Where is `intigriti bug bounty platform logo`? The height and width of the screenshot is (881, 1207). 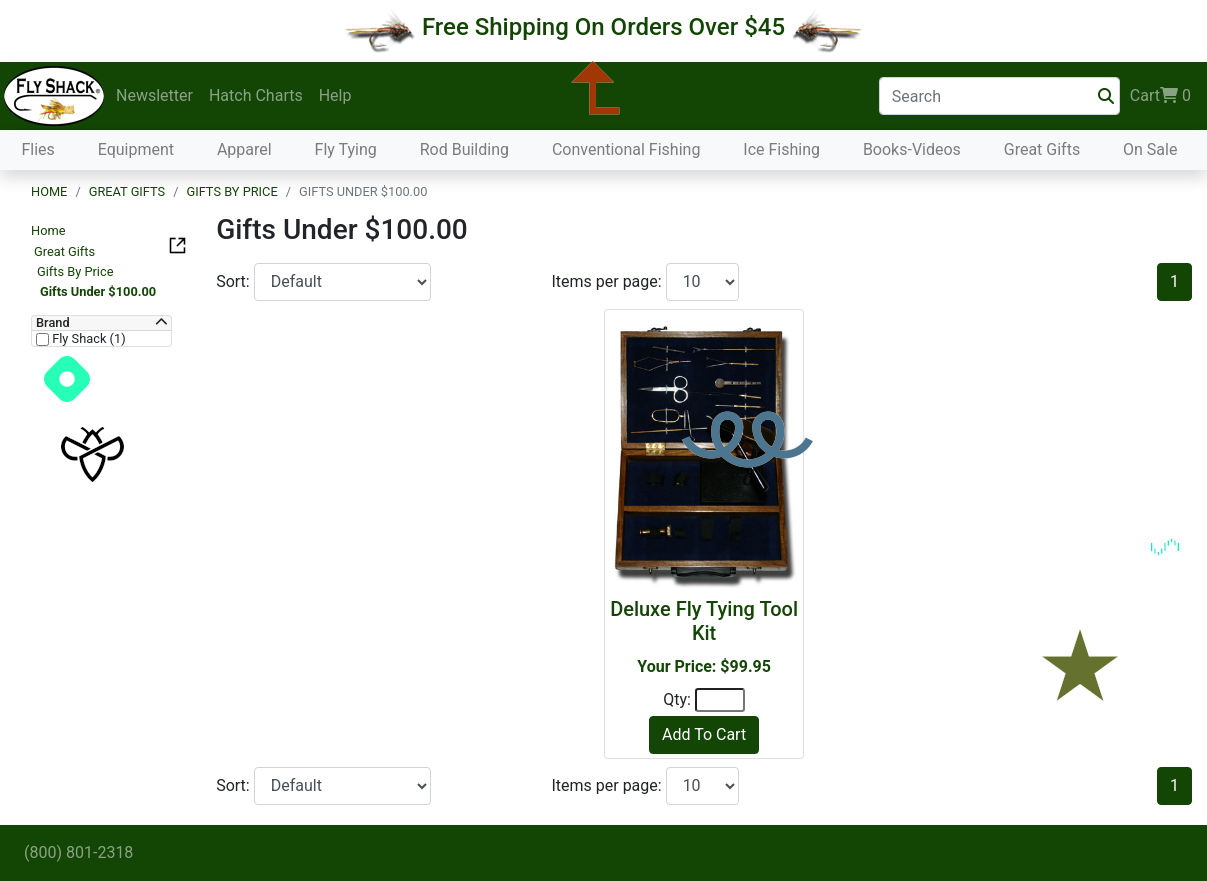
intigriti bug bounty platform logo is located at coordinates (92, 454).